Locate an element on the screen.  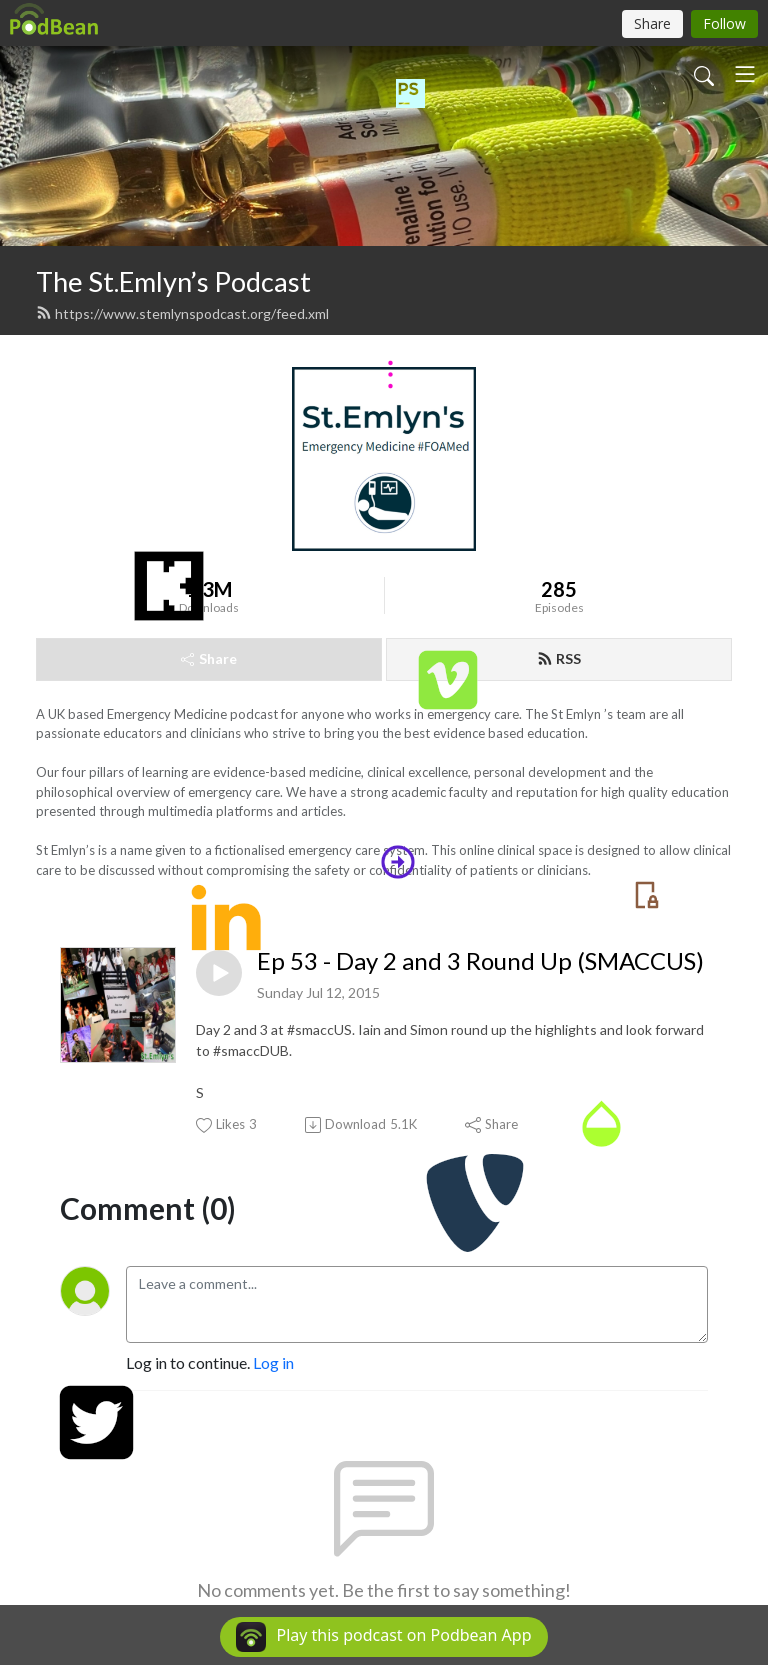
open LinkedIn profile or page is located at coordinates (224, 917).